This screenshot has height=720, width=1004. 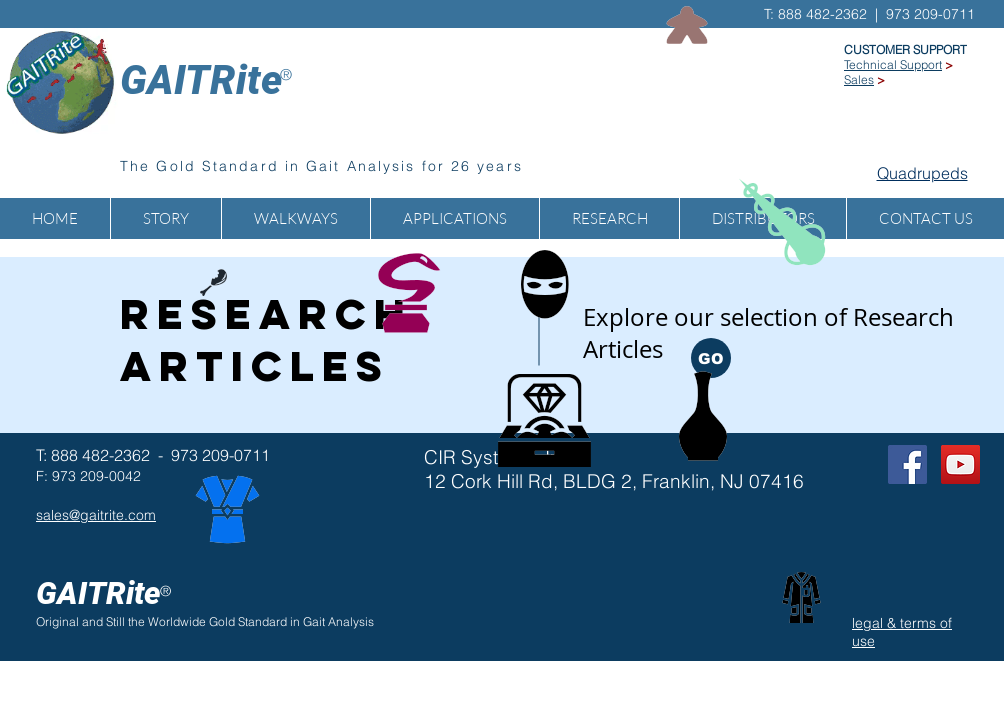 I want to click on access potion or alchemy inventory, so click(x=406, y=292).